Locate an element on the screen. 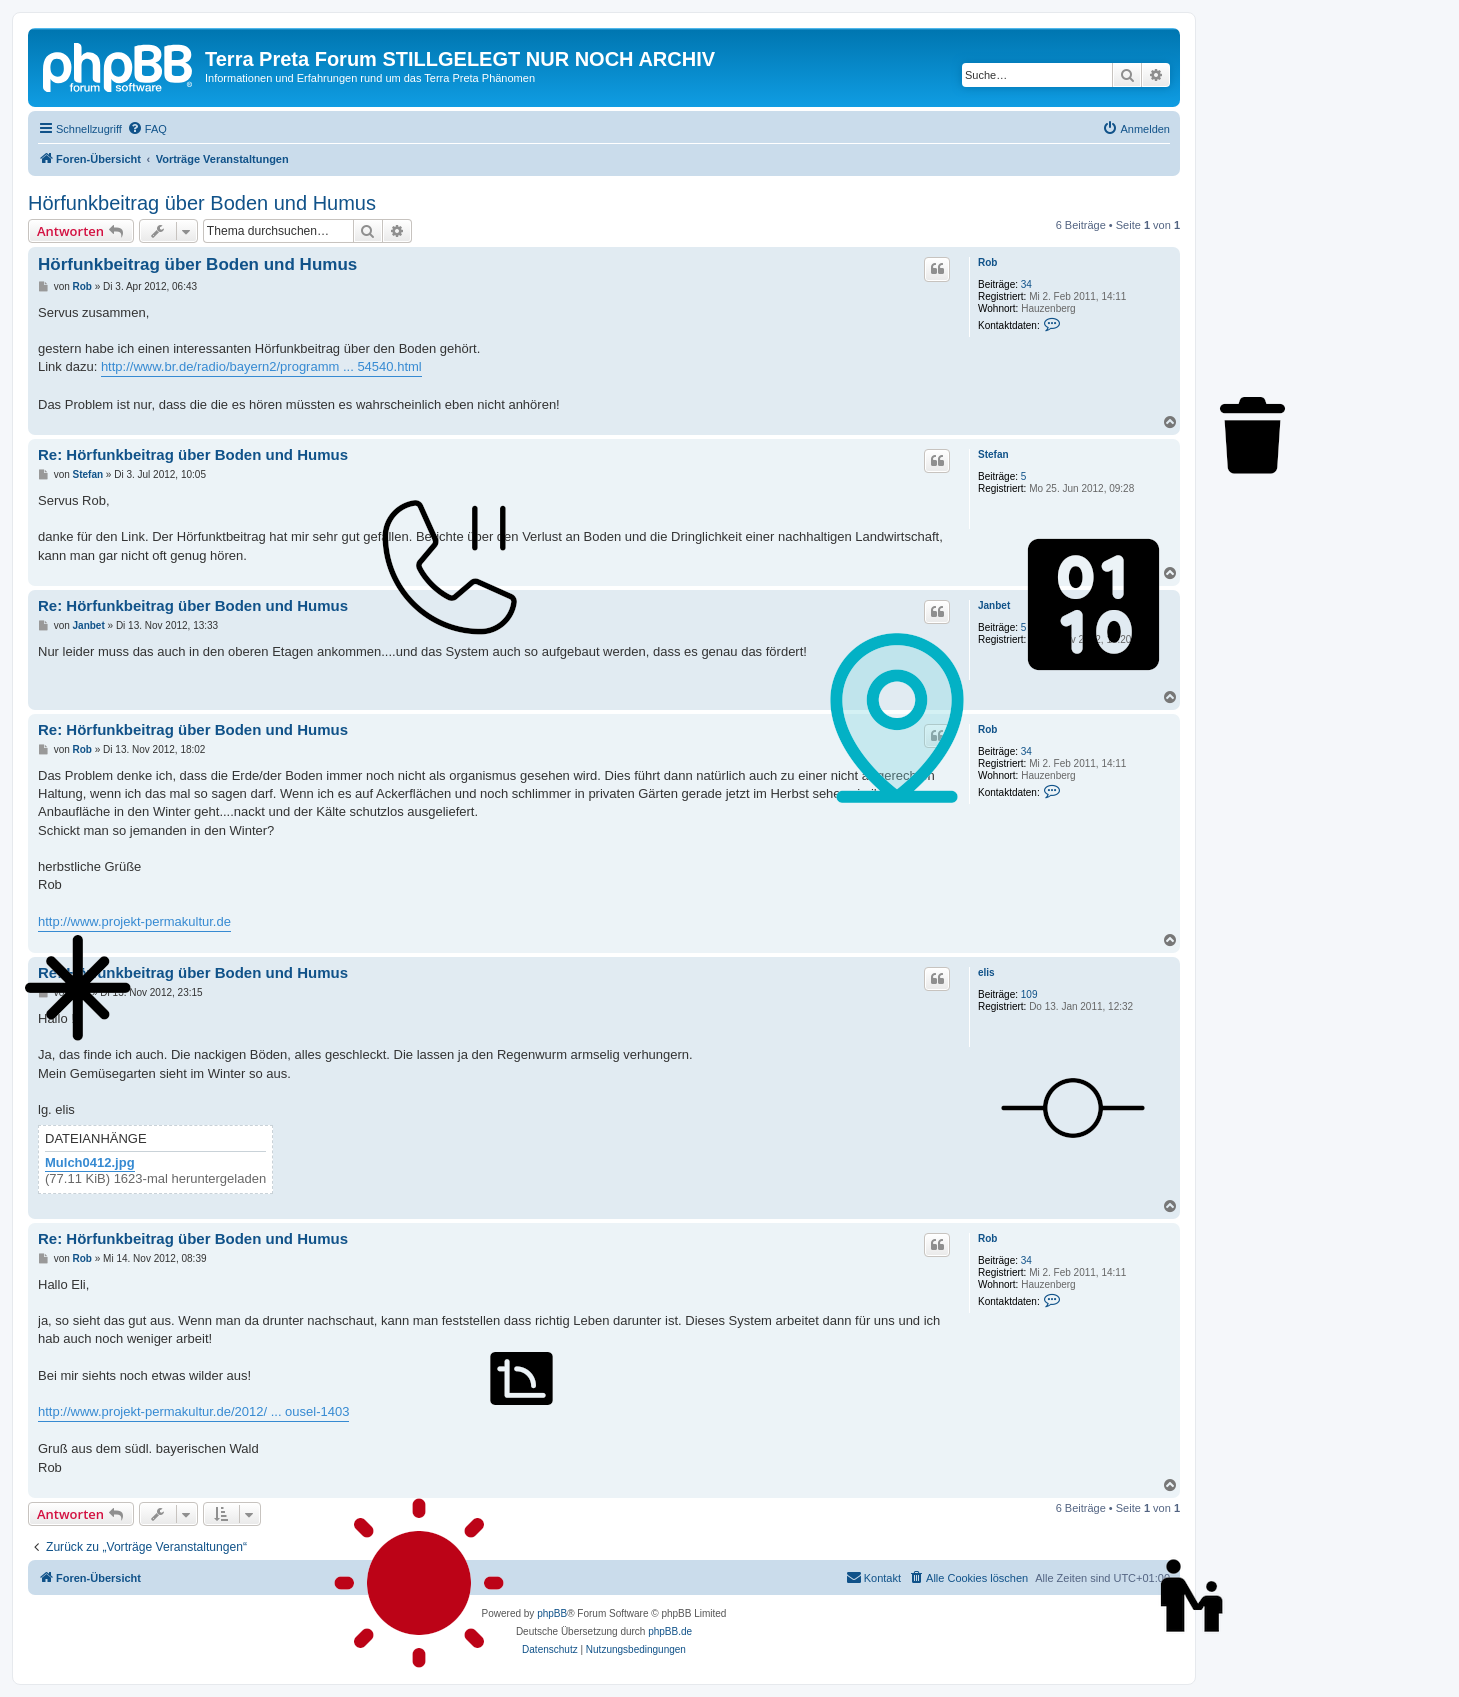  view commit history in version control is located at coordinates (1073, 1108).